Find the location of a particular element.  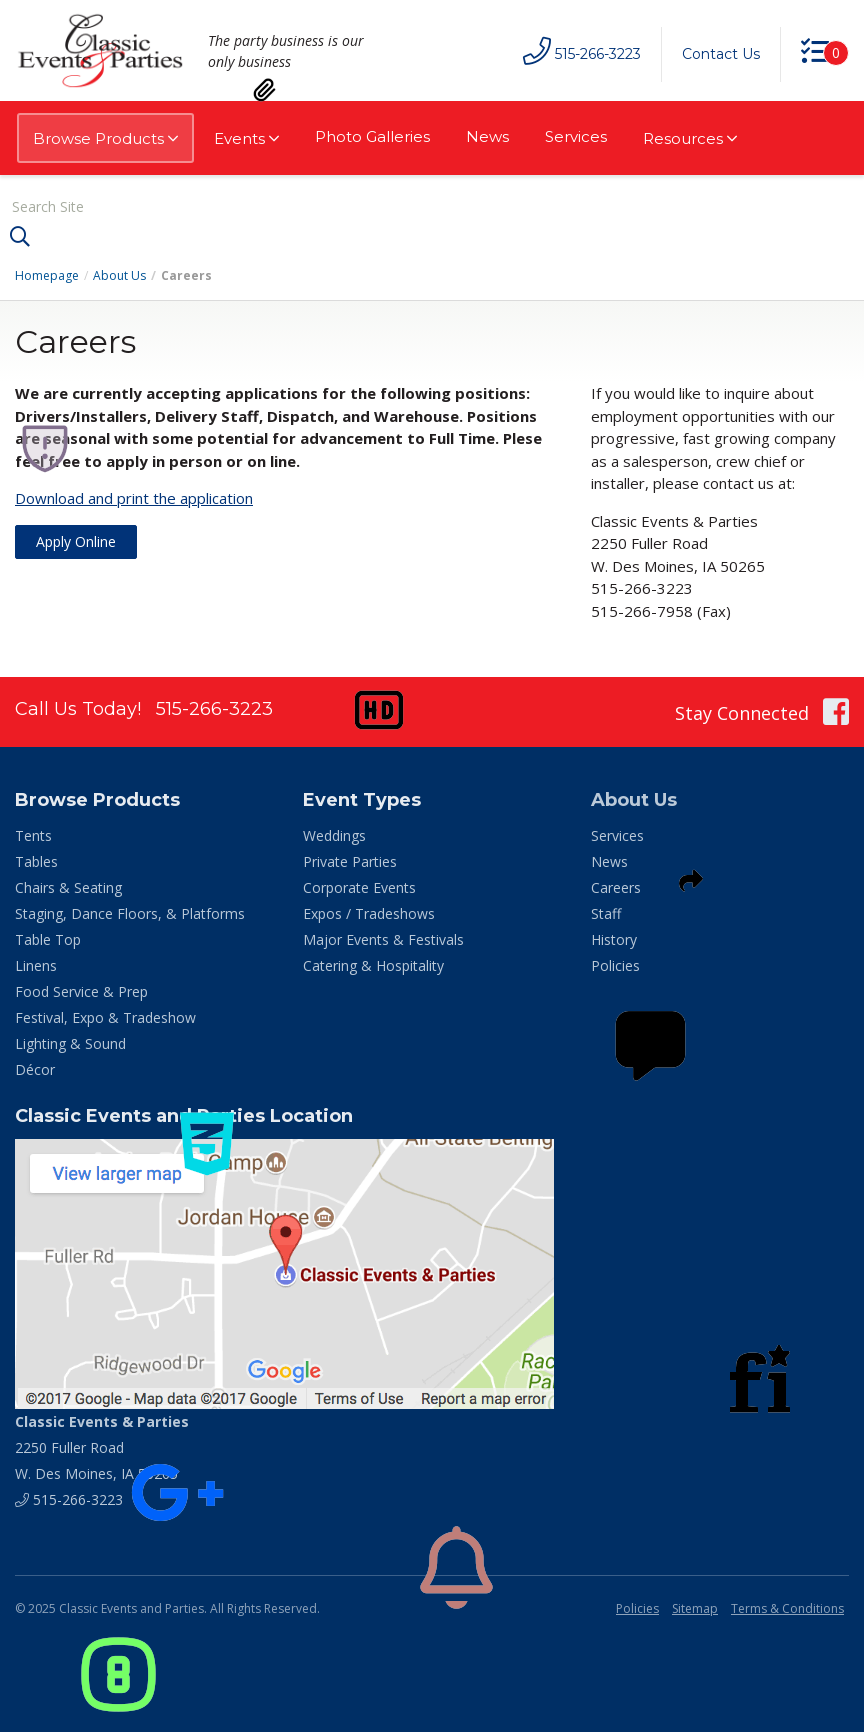

indicates CSS3 styling or stylesheet functionality is located at coordinates (207, 1144).